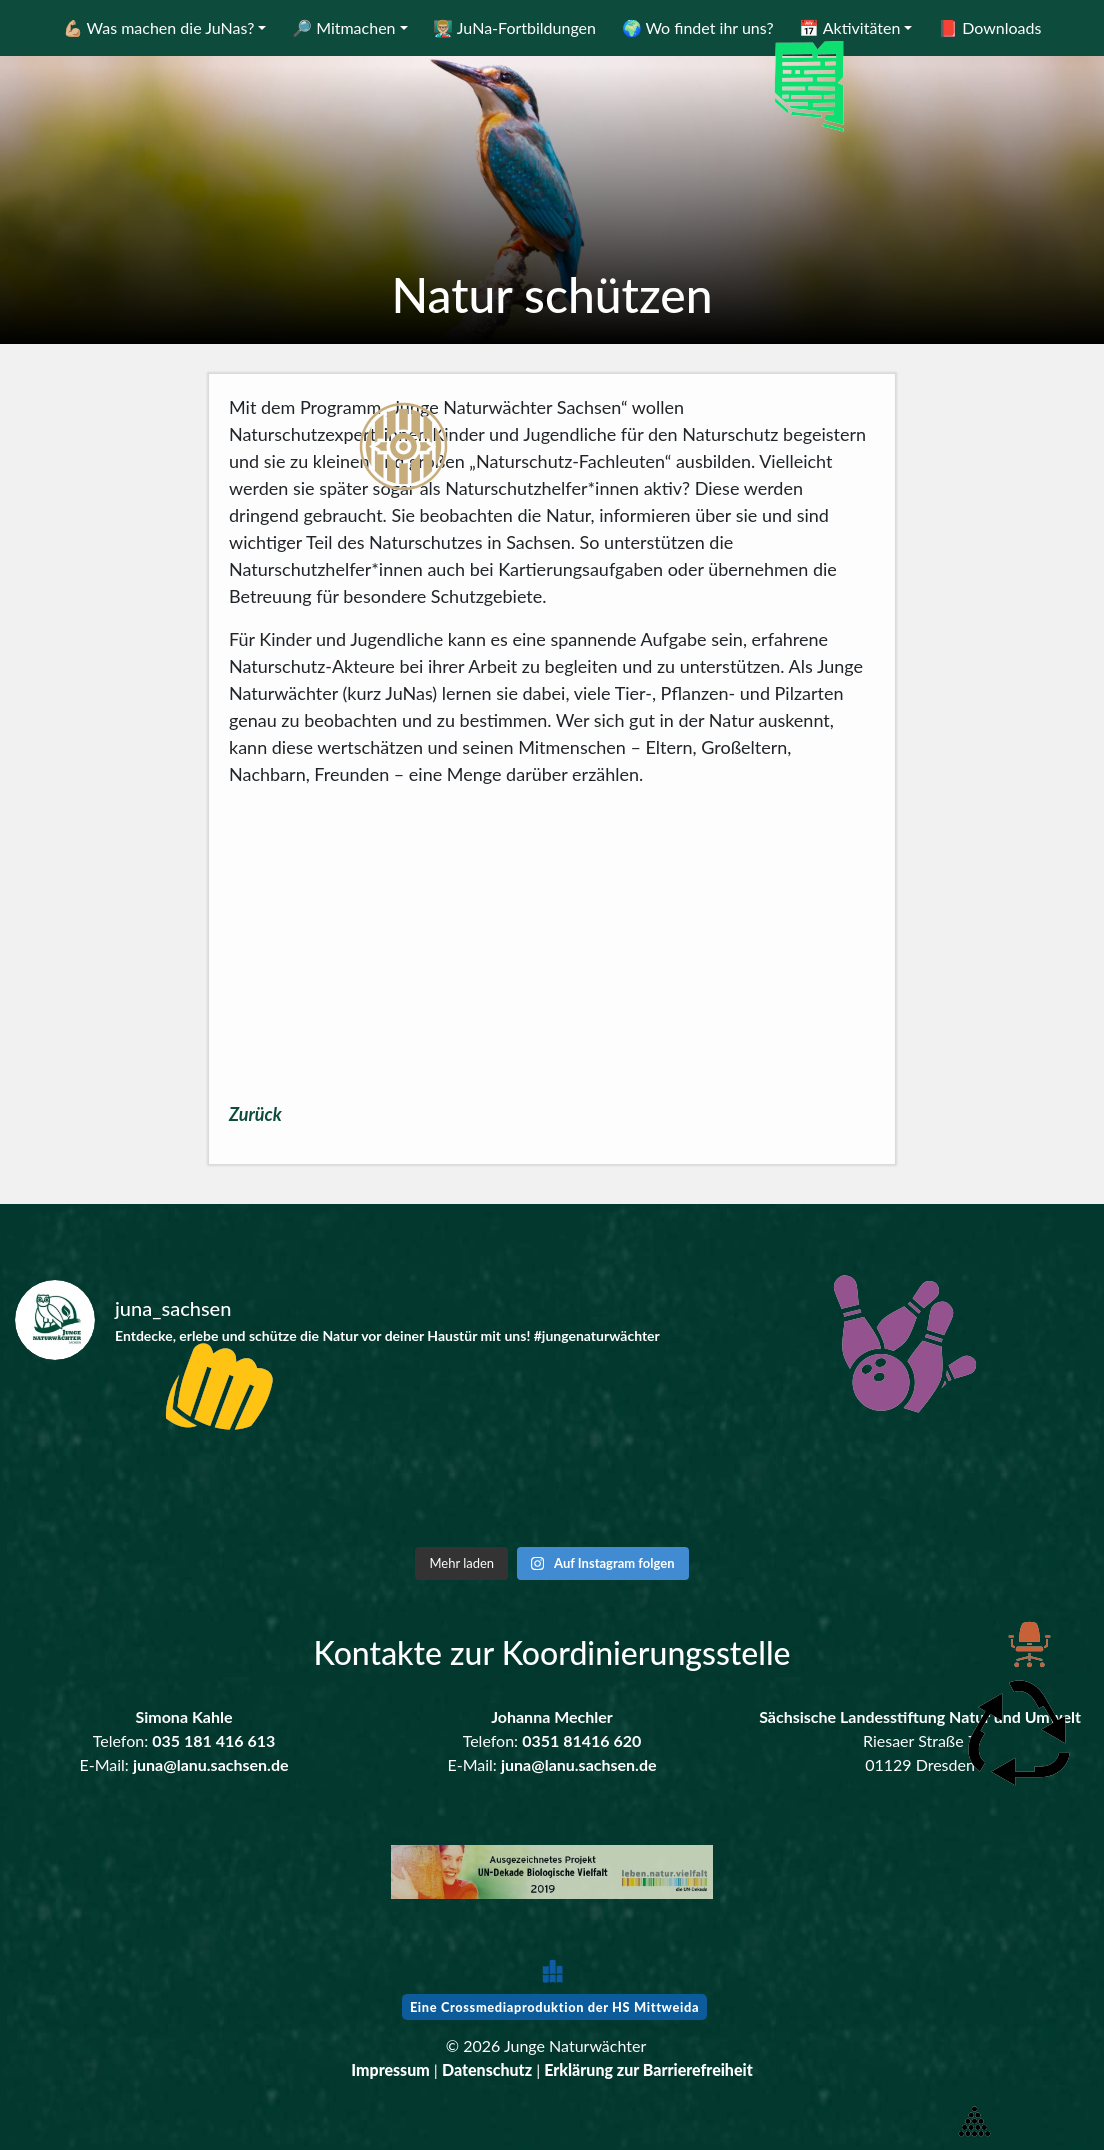 This screenshot has height=2150, width=1104. What do you see at coordinates (807, 85) in the screenshot?
I see `access notes or written records` at bounding box center [807, 85].